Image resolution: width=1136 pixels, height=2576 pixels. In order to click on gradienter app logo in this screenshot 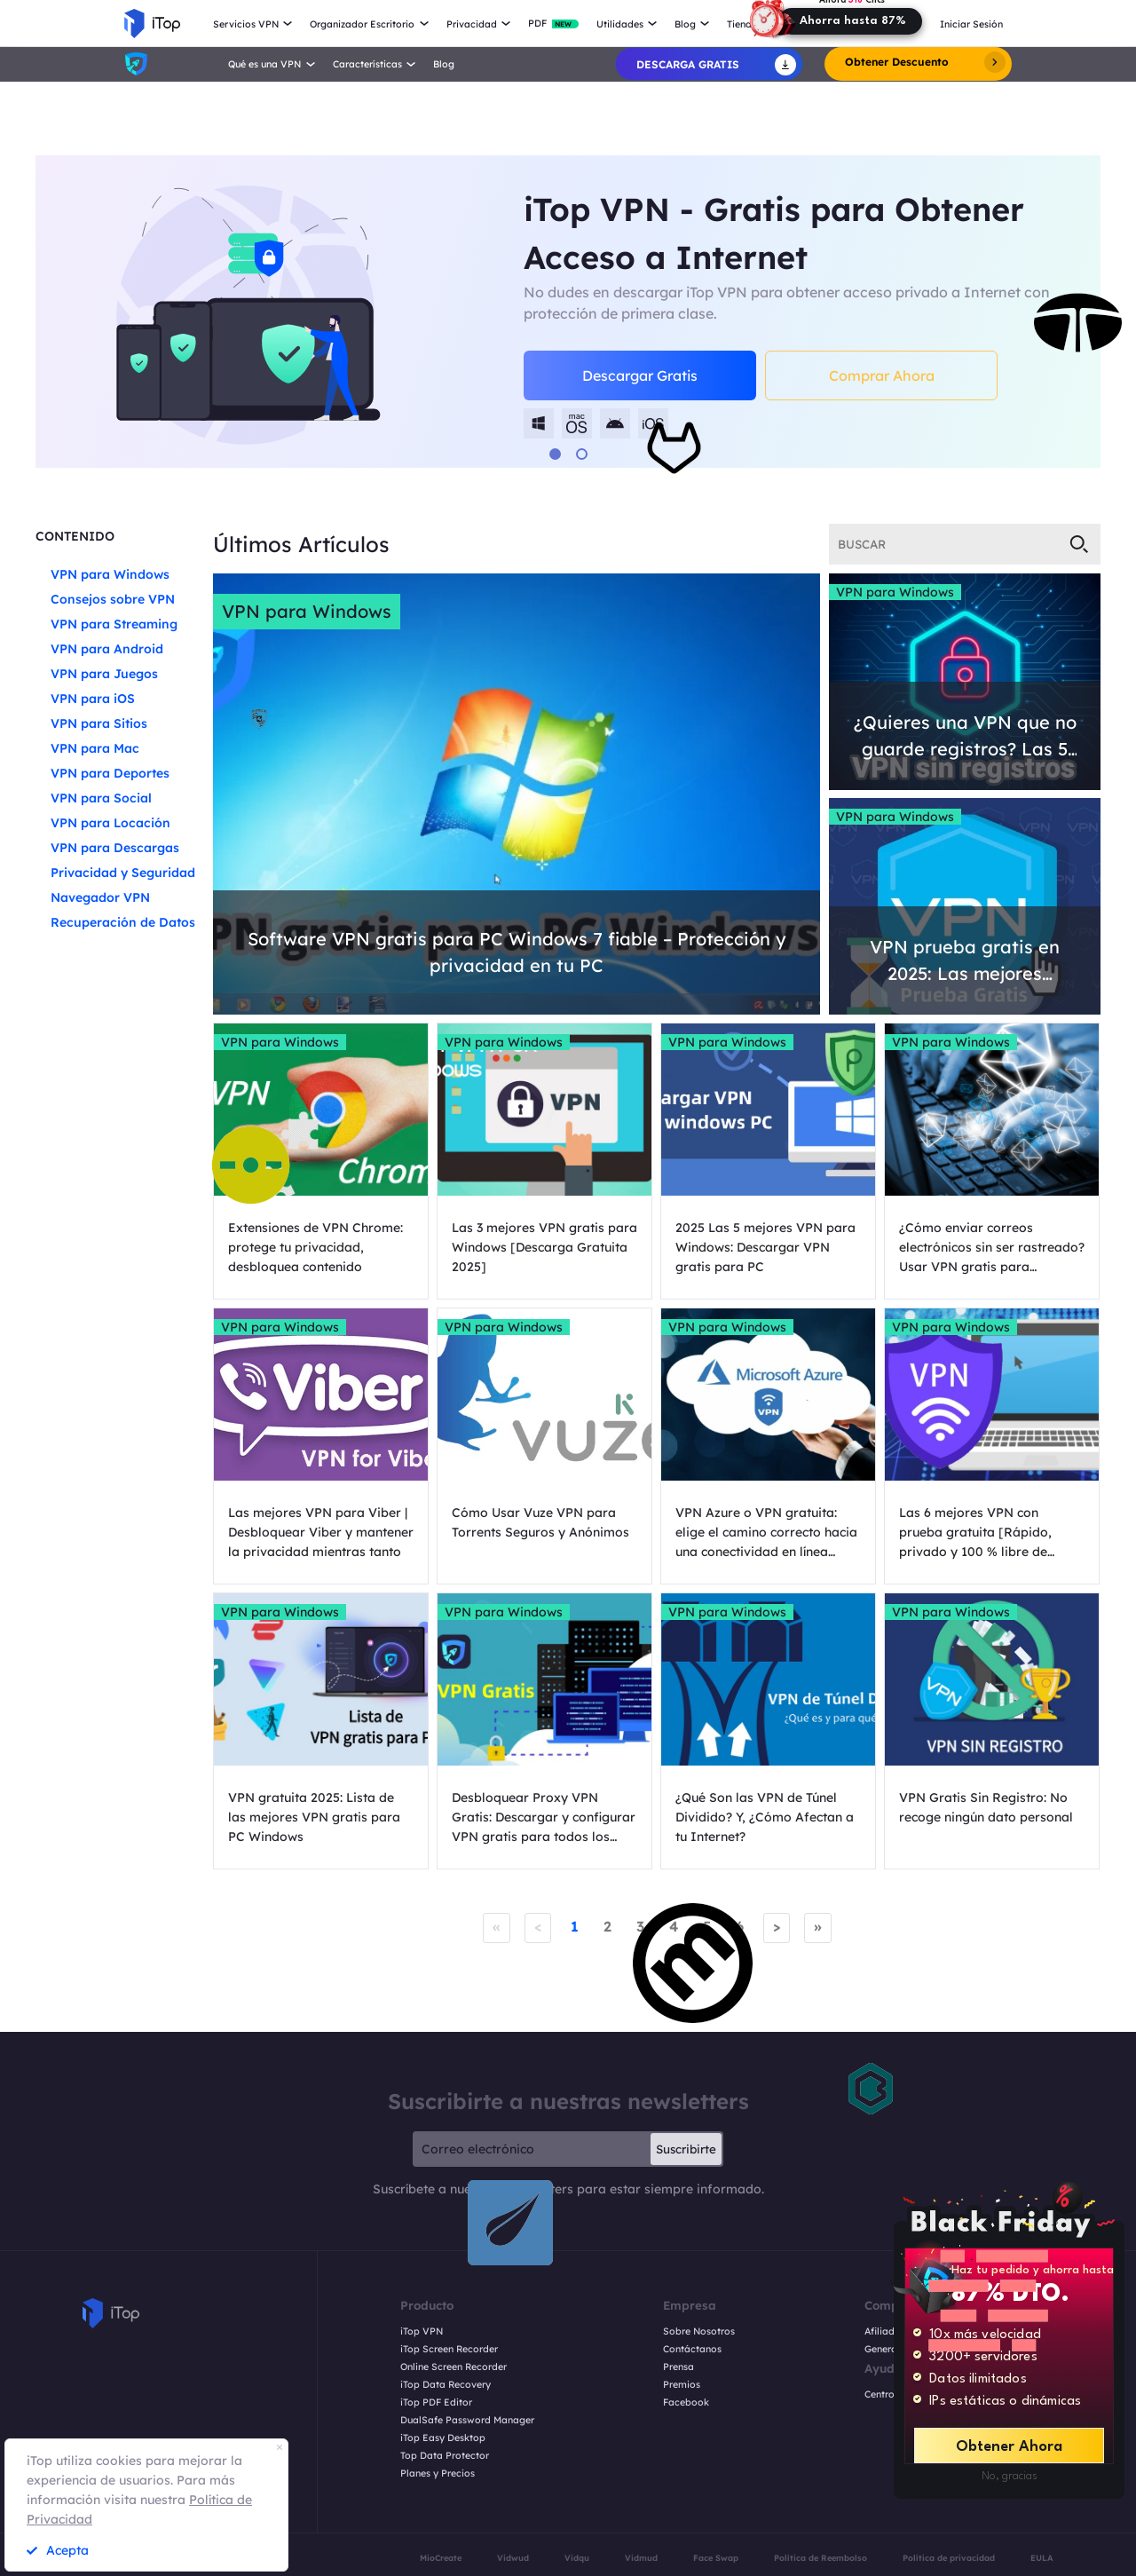, I will do `click(250, 1165)`.